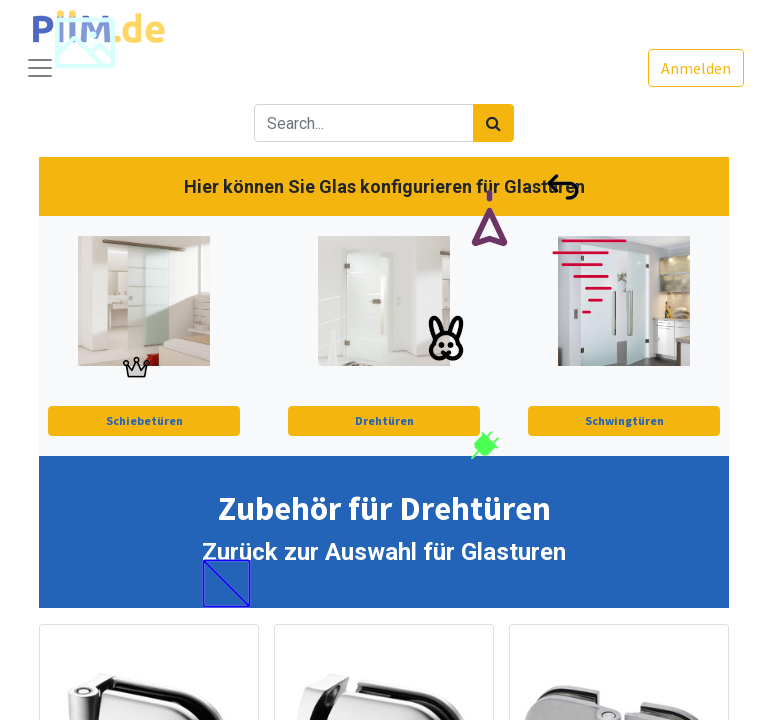 The width and height of the screenshot is (768, 720). What do you see at coordinates (489, 219) in the screenshot?
I see `navigate to current location` at bounding box center [489, 219].